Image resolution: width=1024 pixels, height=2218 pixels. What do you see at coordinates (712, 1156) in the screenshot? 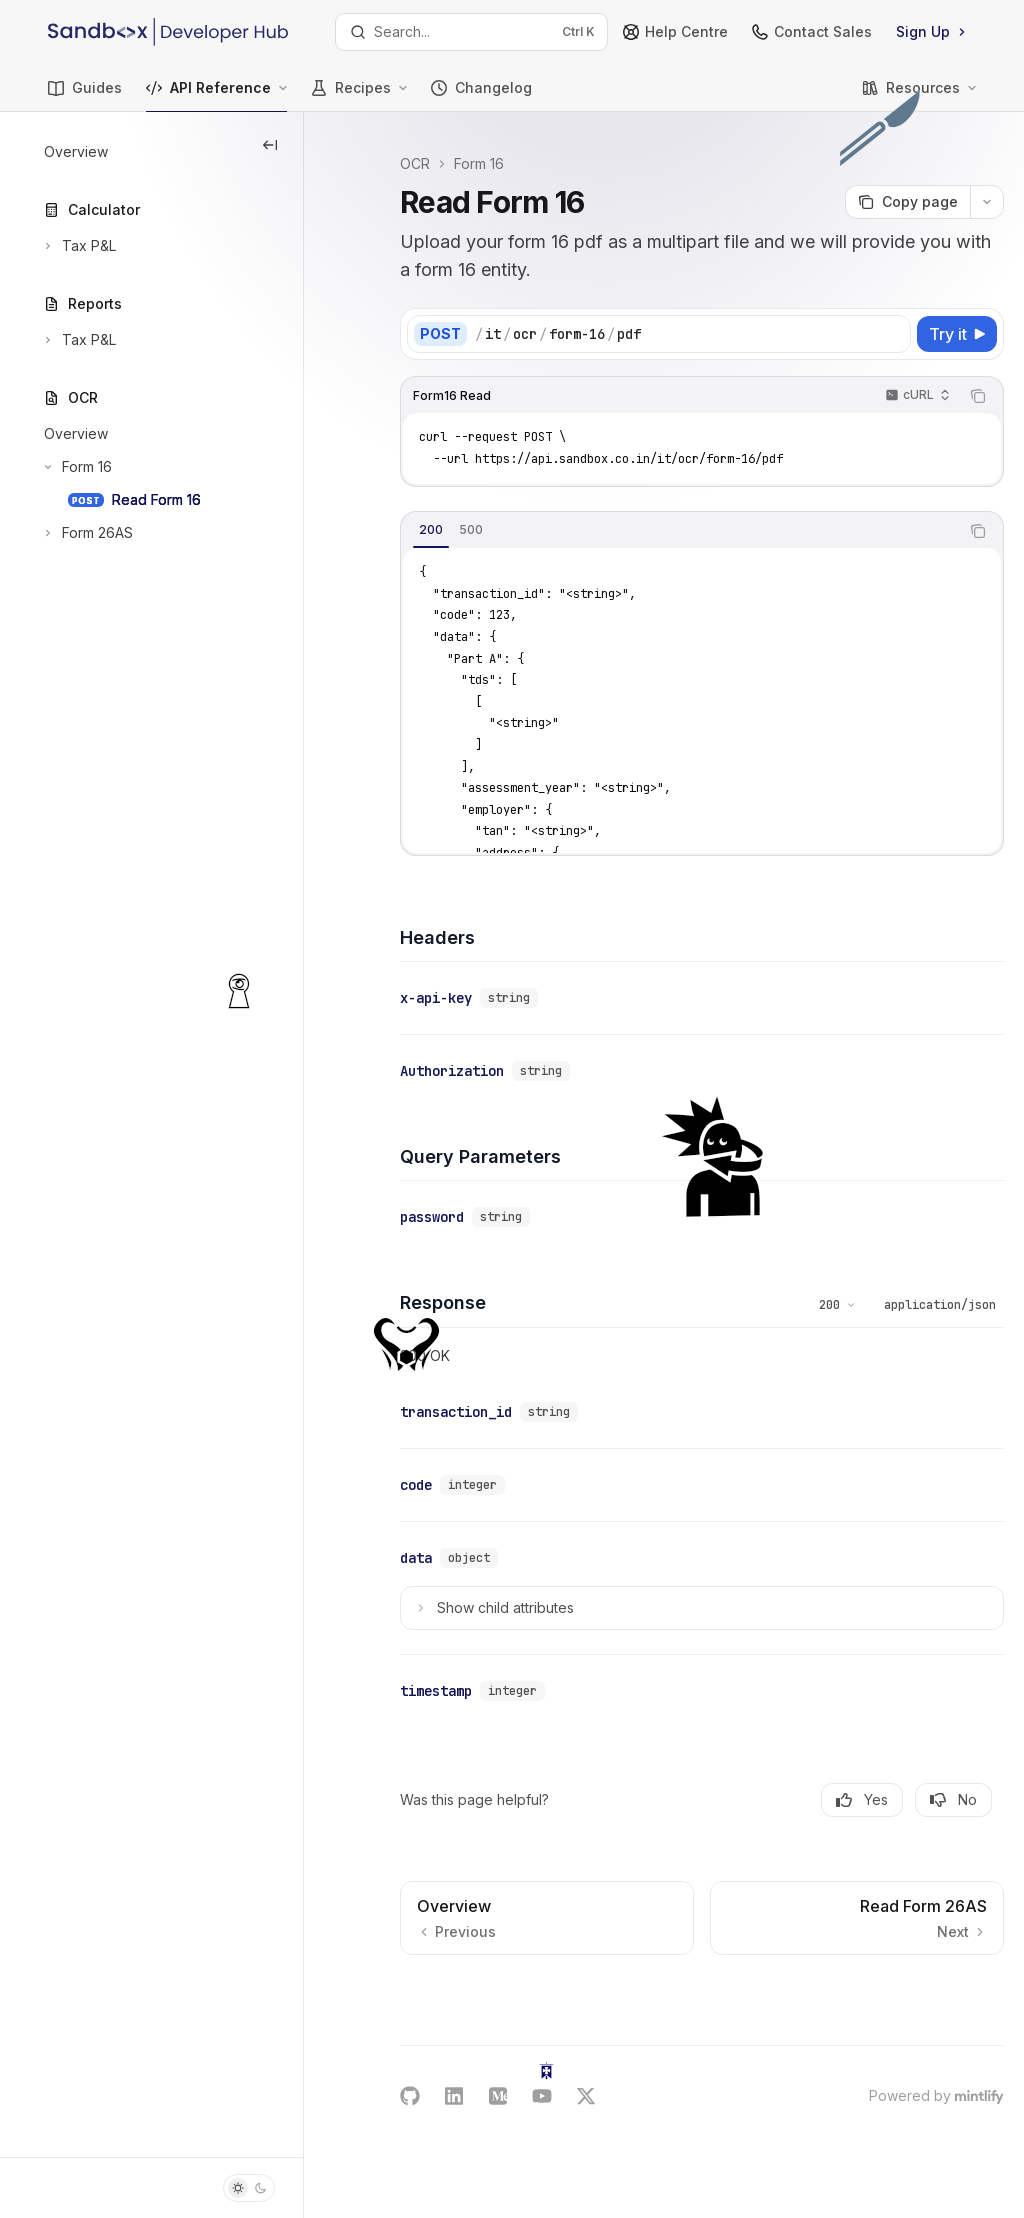
I see `indicates distraction or loss of focus` at bounding box center [712, 1156].